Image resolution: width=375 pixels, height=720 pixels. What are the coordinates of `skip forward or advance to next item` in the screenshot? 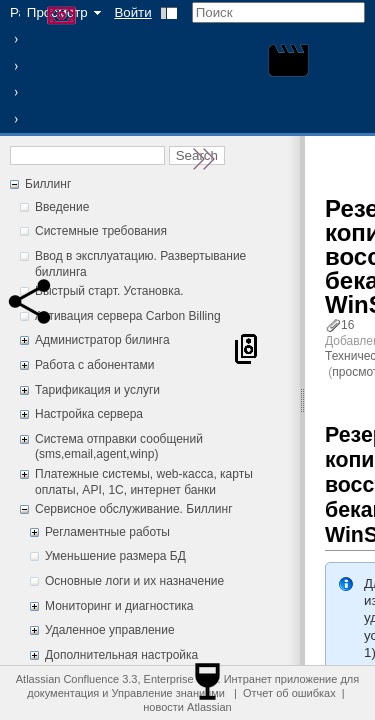 It's located at (203, 159).